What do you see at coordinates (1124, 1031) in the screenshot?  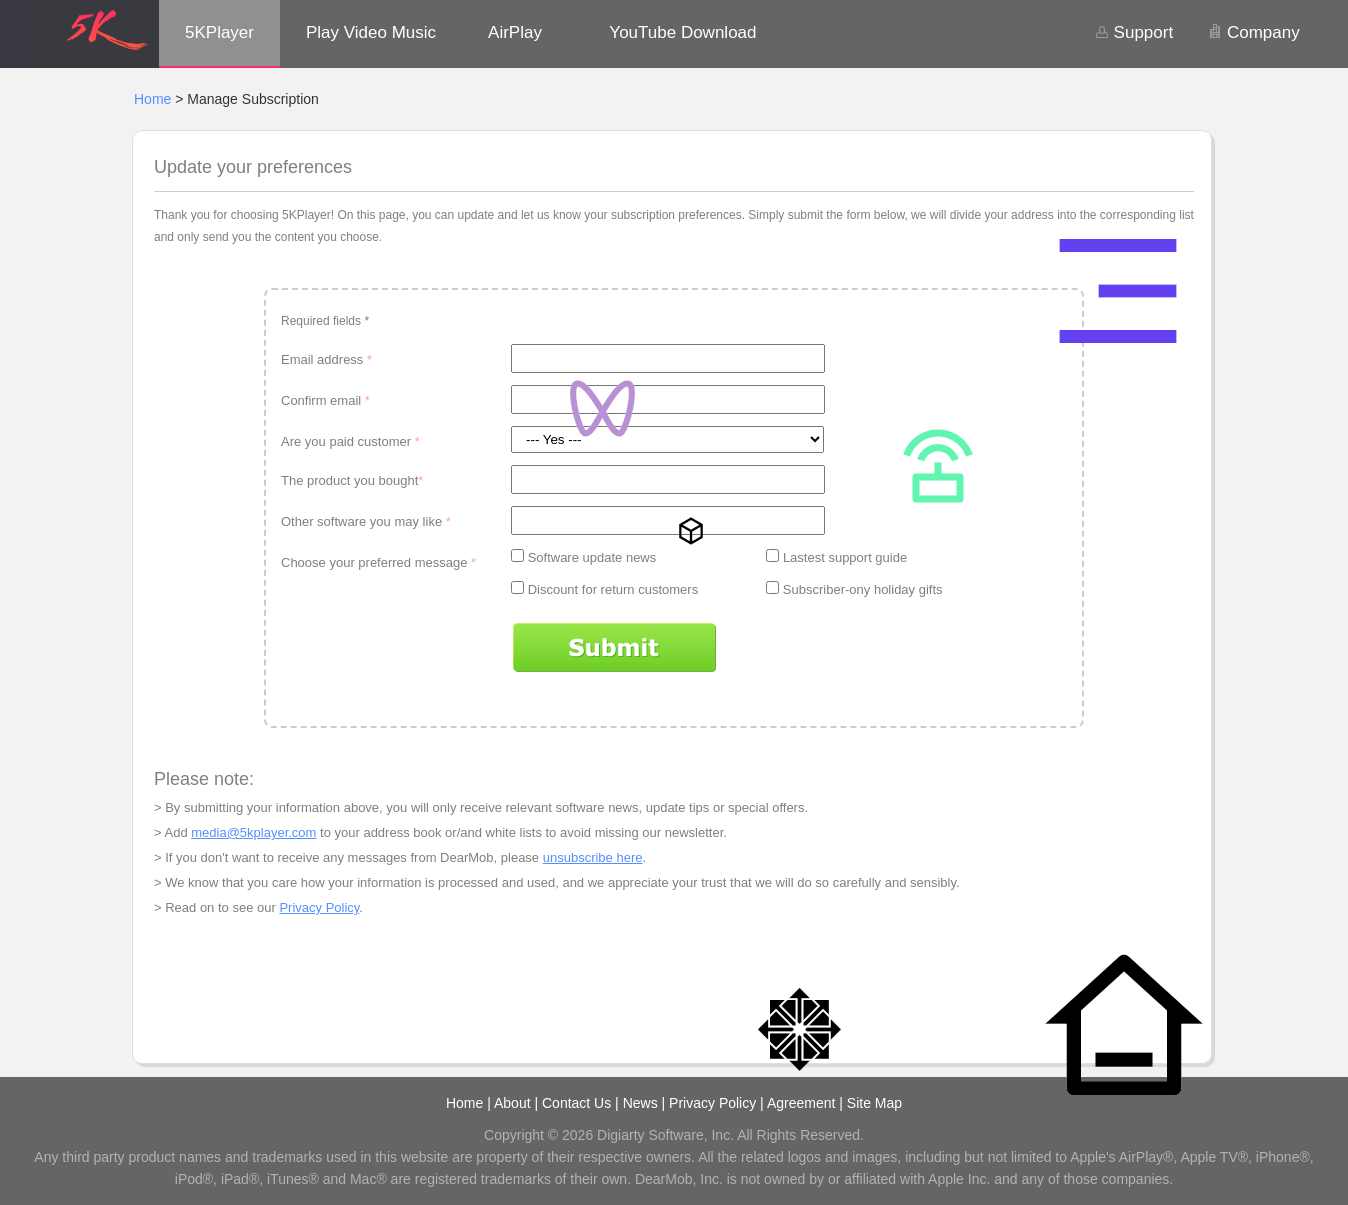 I see `navigate to home screen` at bounding box center [1124, 1031].